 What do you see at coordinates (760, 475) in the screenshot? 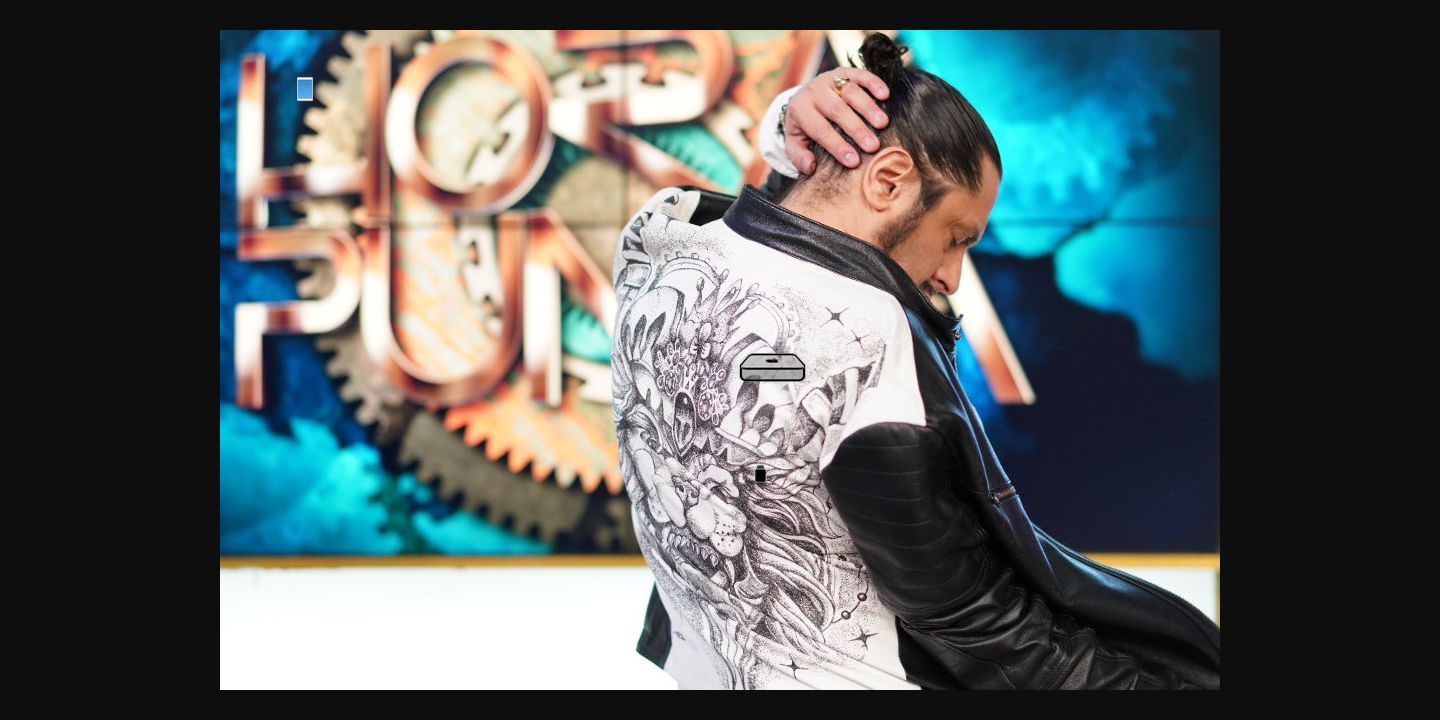
I see `apple watch series 6 device icon` at bounding box center [760, 475].